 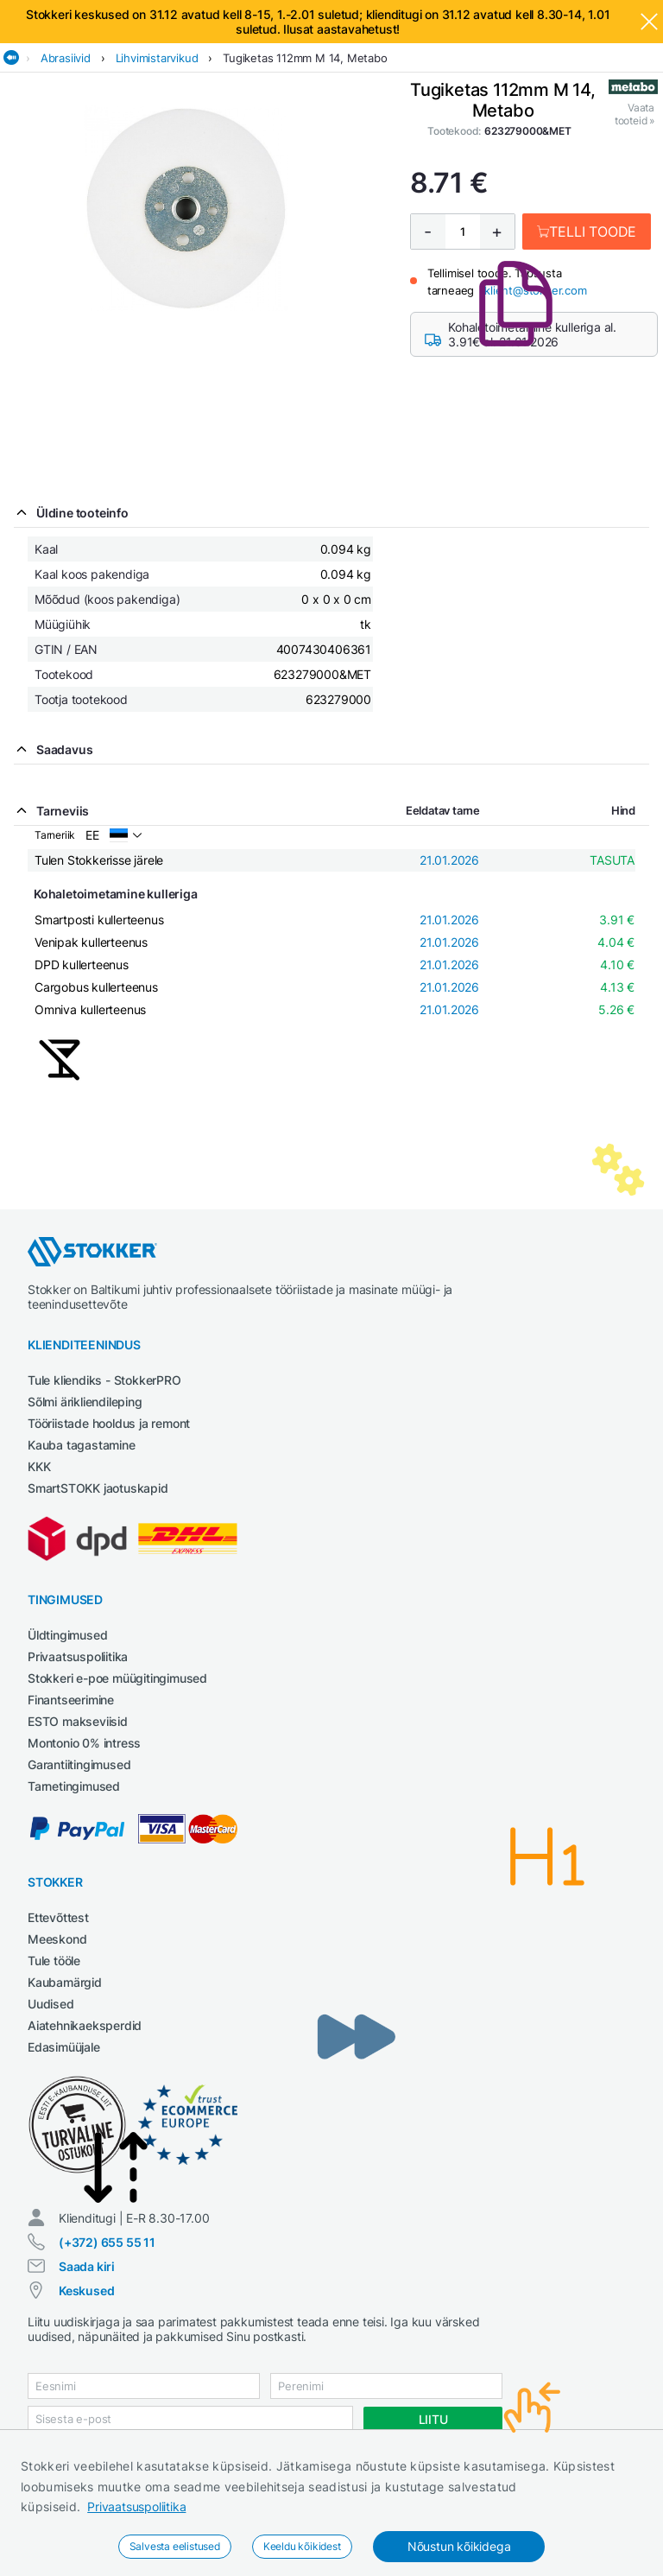 What do you see at coordinates (618, 1170) in the screenshot?
I see `access settings or preferences` at bounding box center [618, 1170].